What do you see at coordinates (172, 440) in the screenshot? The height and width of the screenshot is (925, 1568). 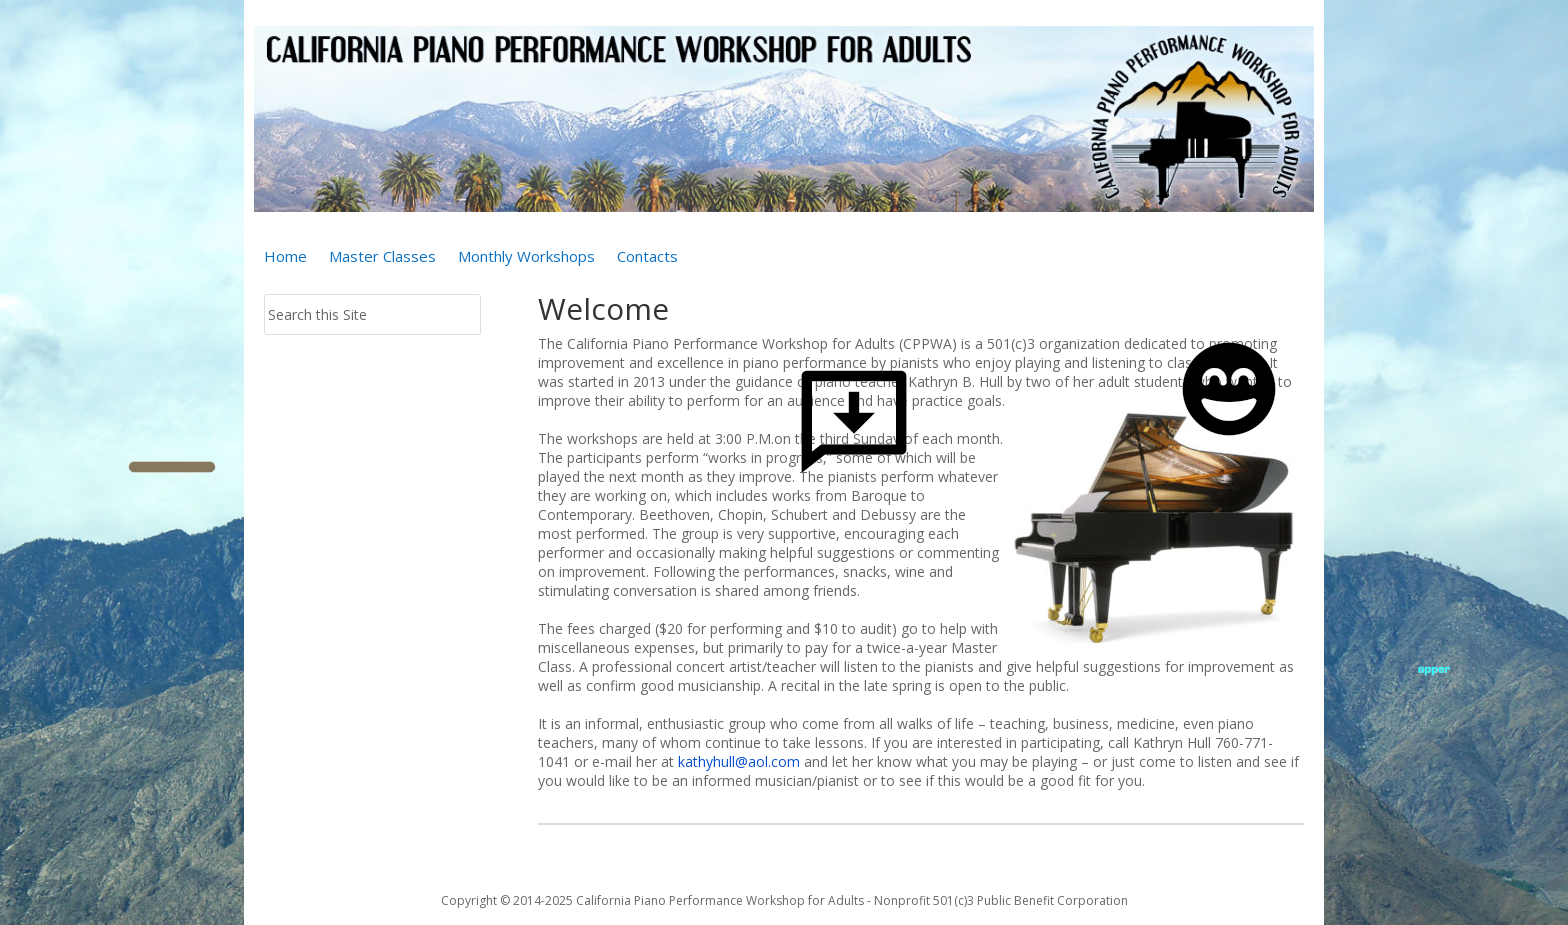 I see `minimize the current window` at bounding box center [172, 440].